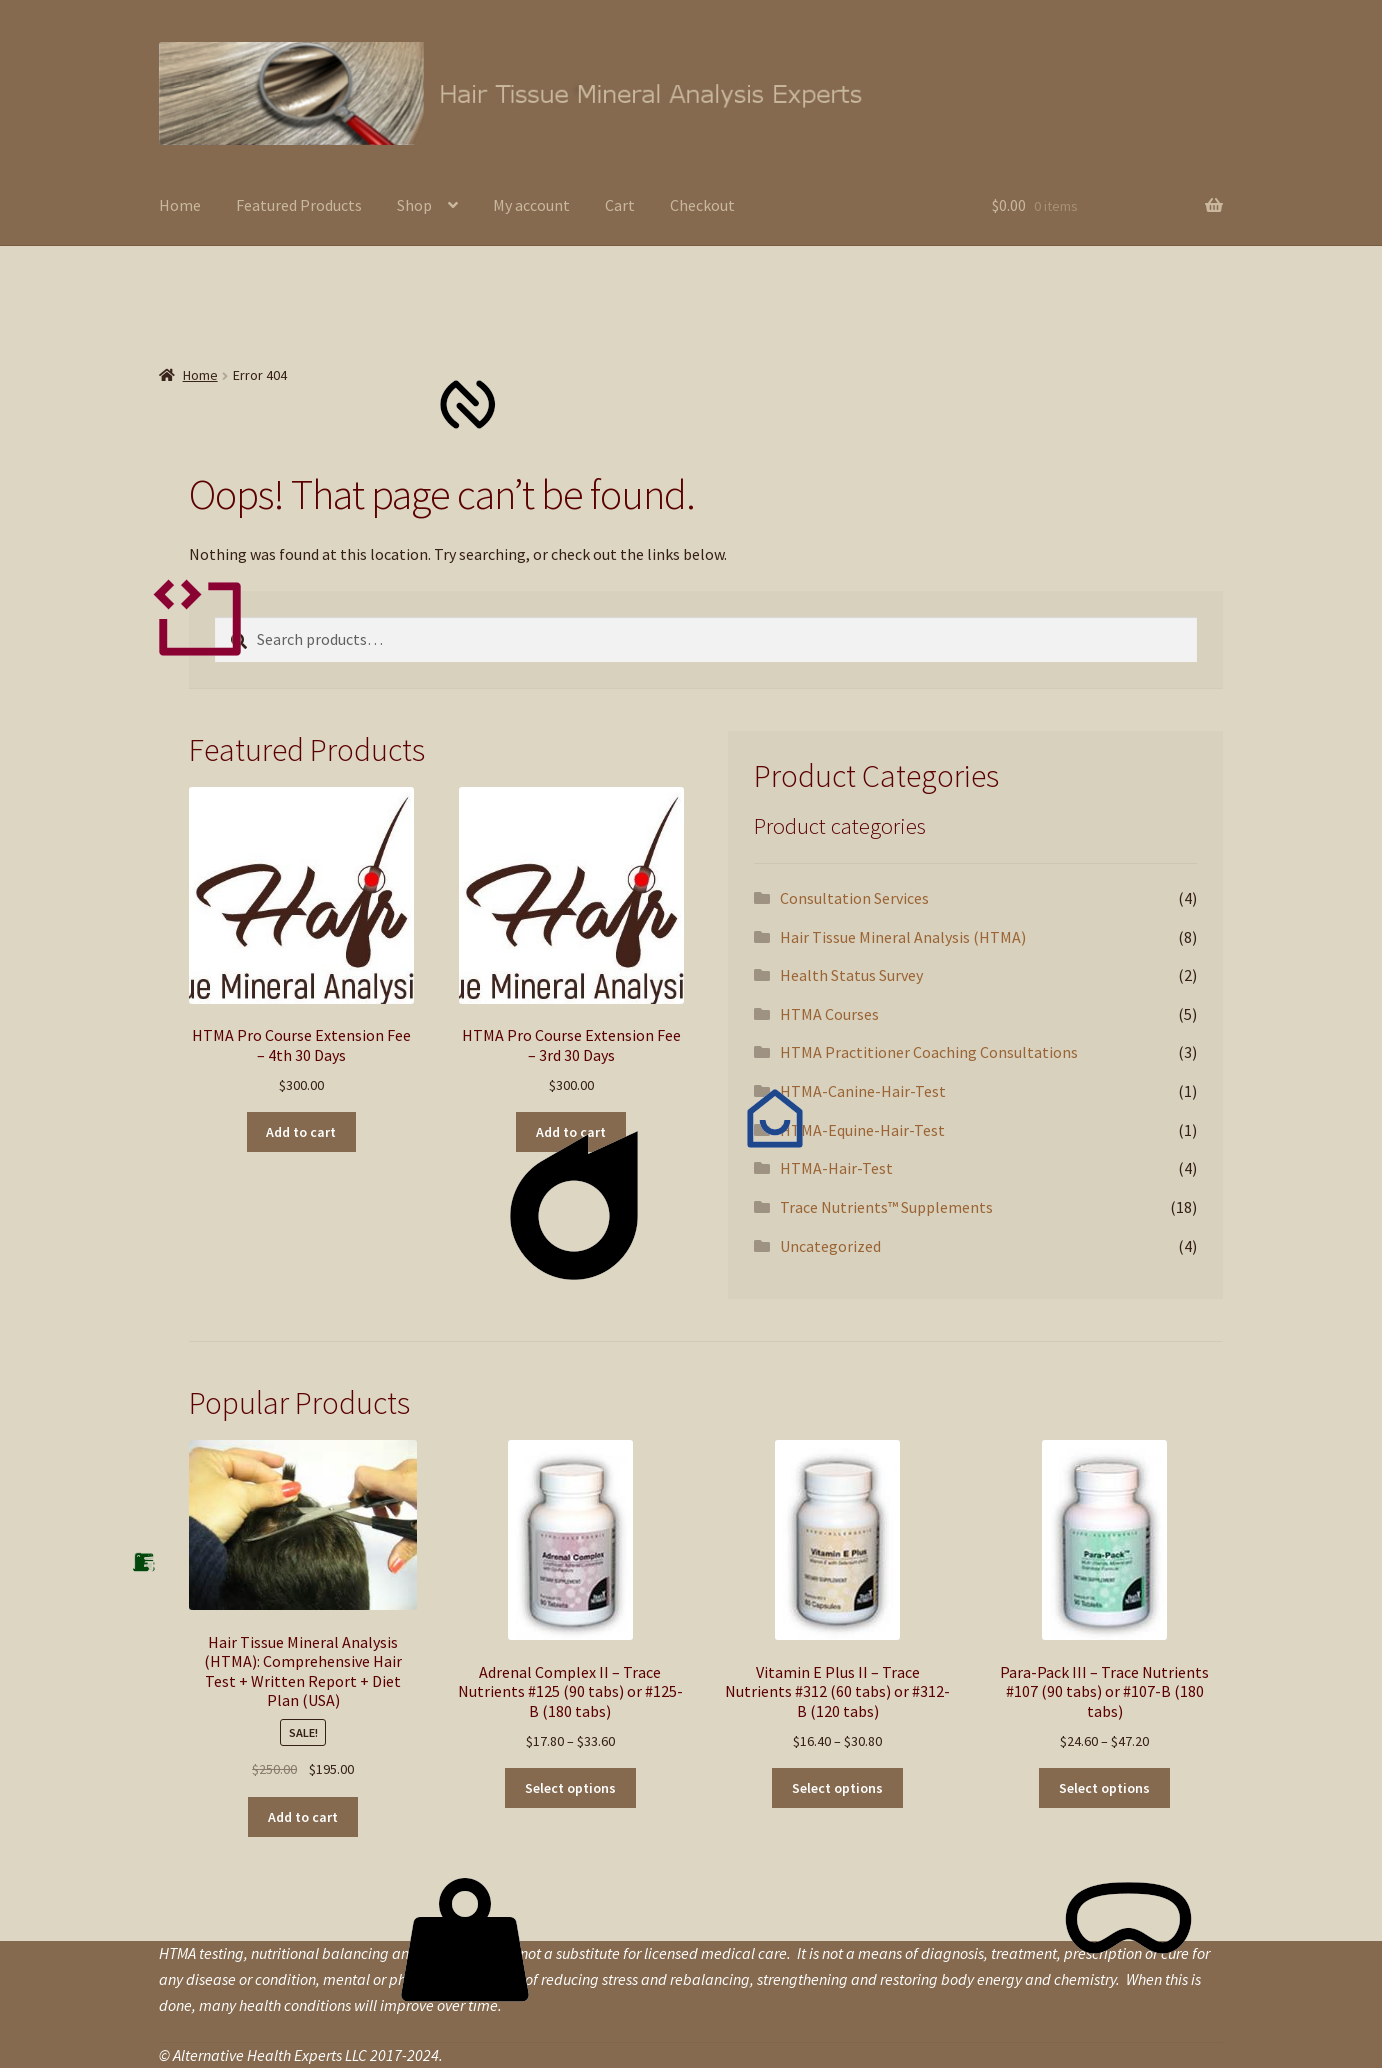 This screenshot has width=1382, height=2068. Describe the element at coordinates (465, 1943) in the screenshot. I see `view item weight or mass` at that location.